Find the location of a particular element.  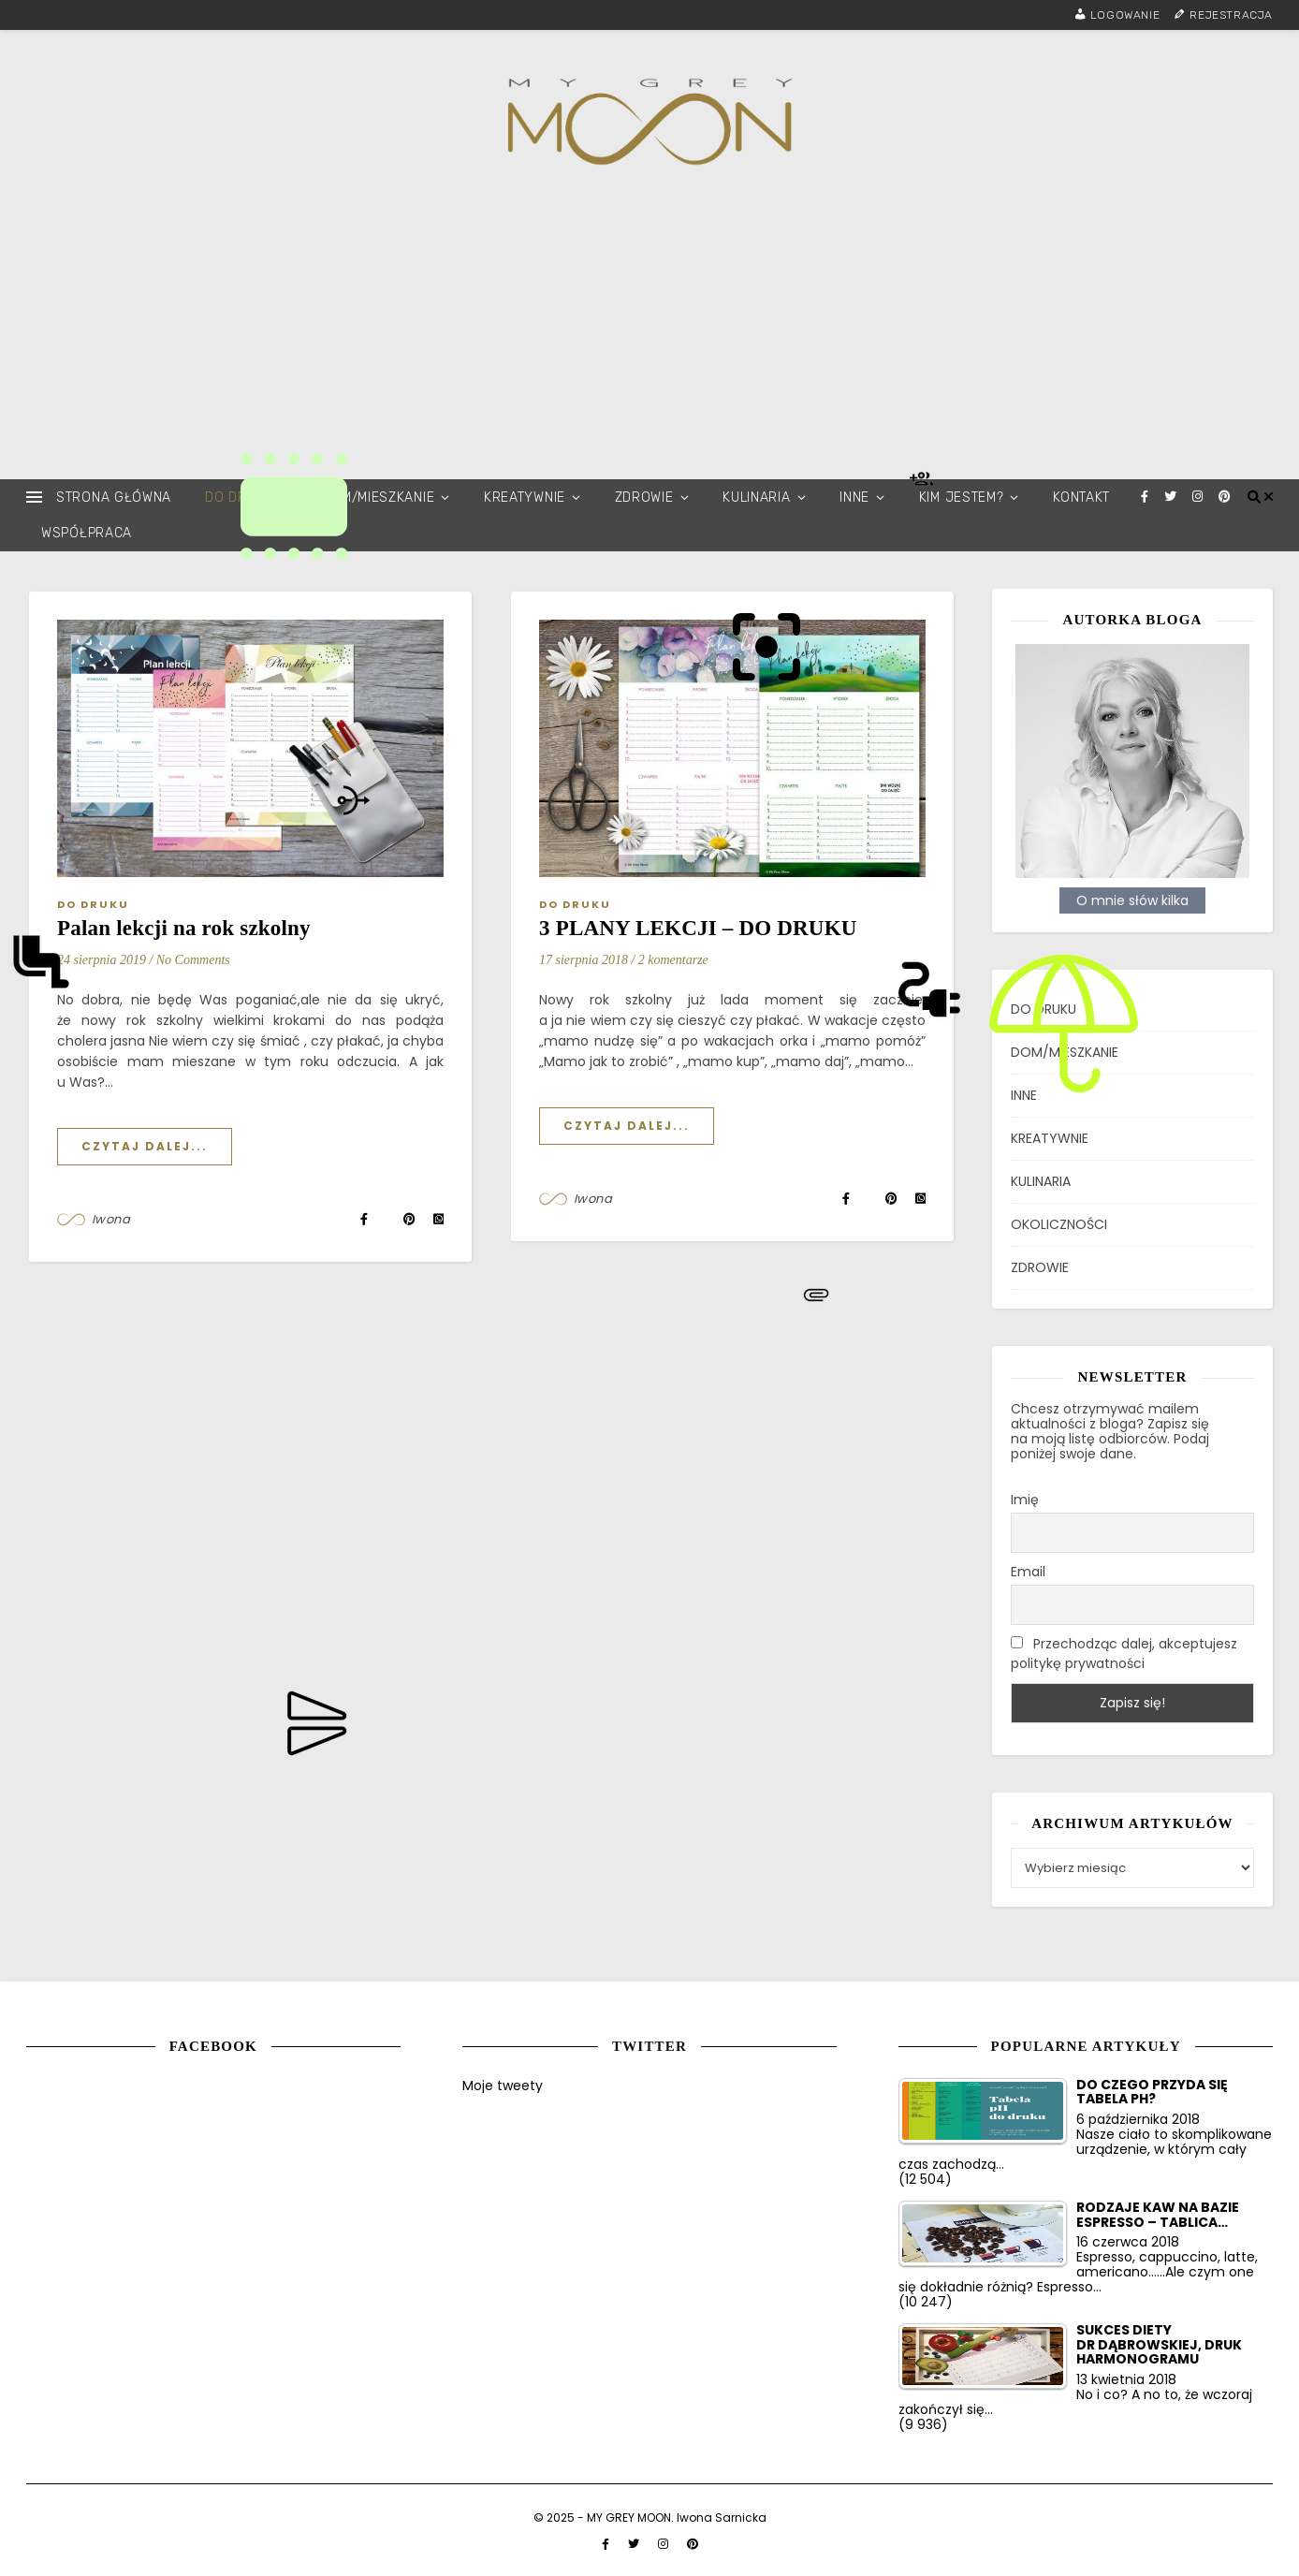

flip image vertically is located at coordinates (314, 1723).